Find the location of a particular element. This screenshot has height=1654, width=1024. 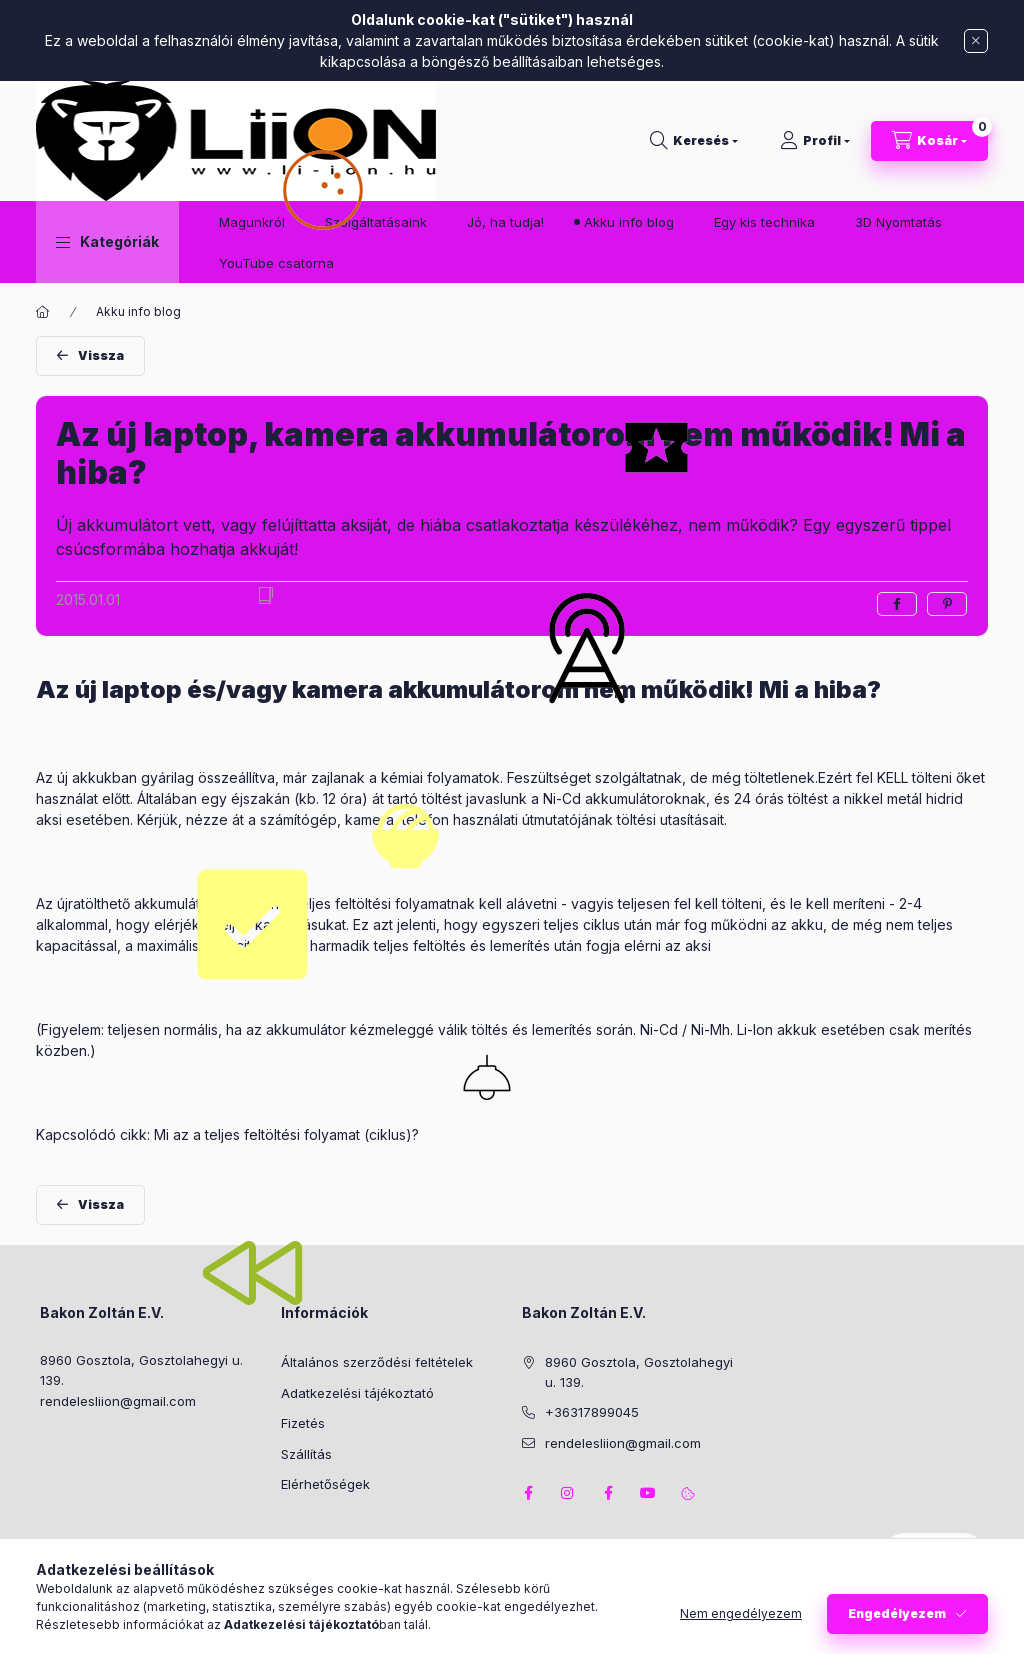

access bowling or sports games is located at coordinates (323, 190).